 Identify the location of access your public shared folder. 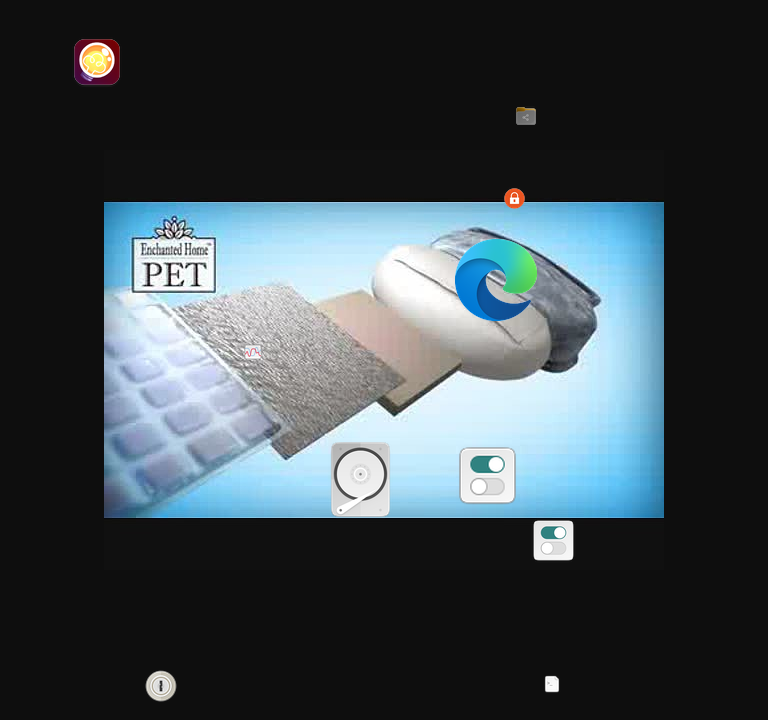
(526, 116).